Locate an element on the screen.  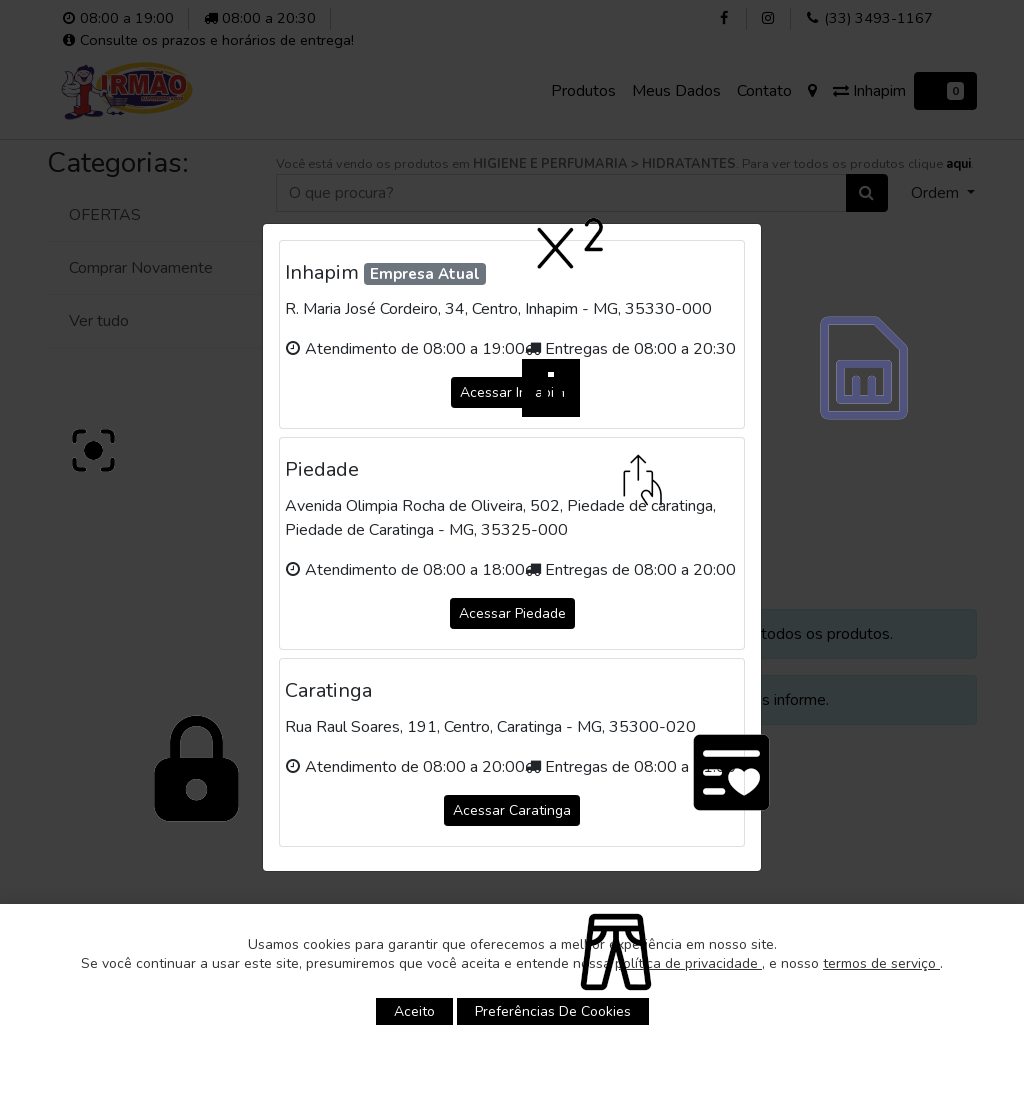
deposit or add funds to your account is located at coordinates (640, 480).